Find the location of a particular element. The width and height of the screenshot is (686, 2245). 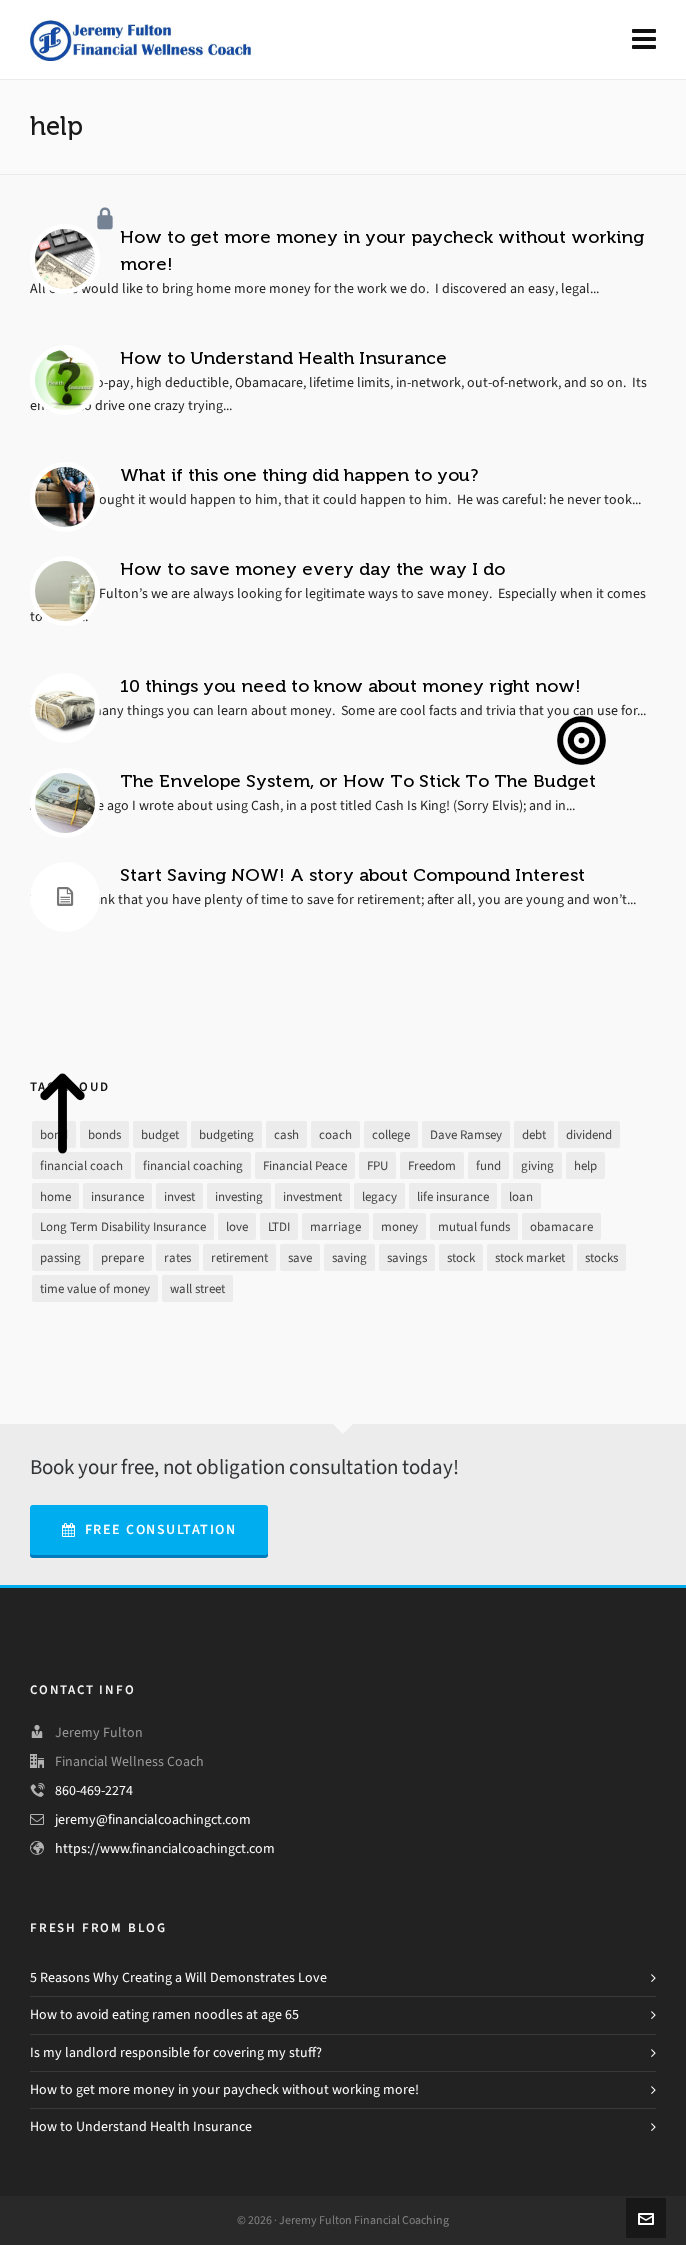

set a goal or target is located at coordinates (581, 740).